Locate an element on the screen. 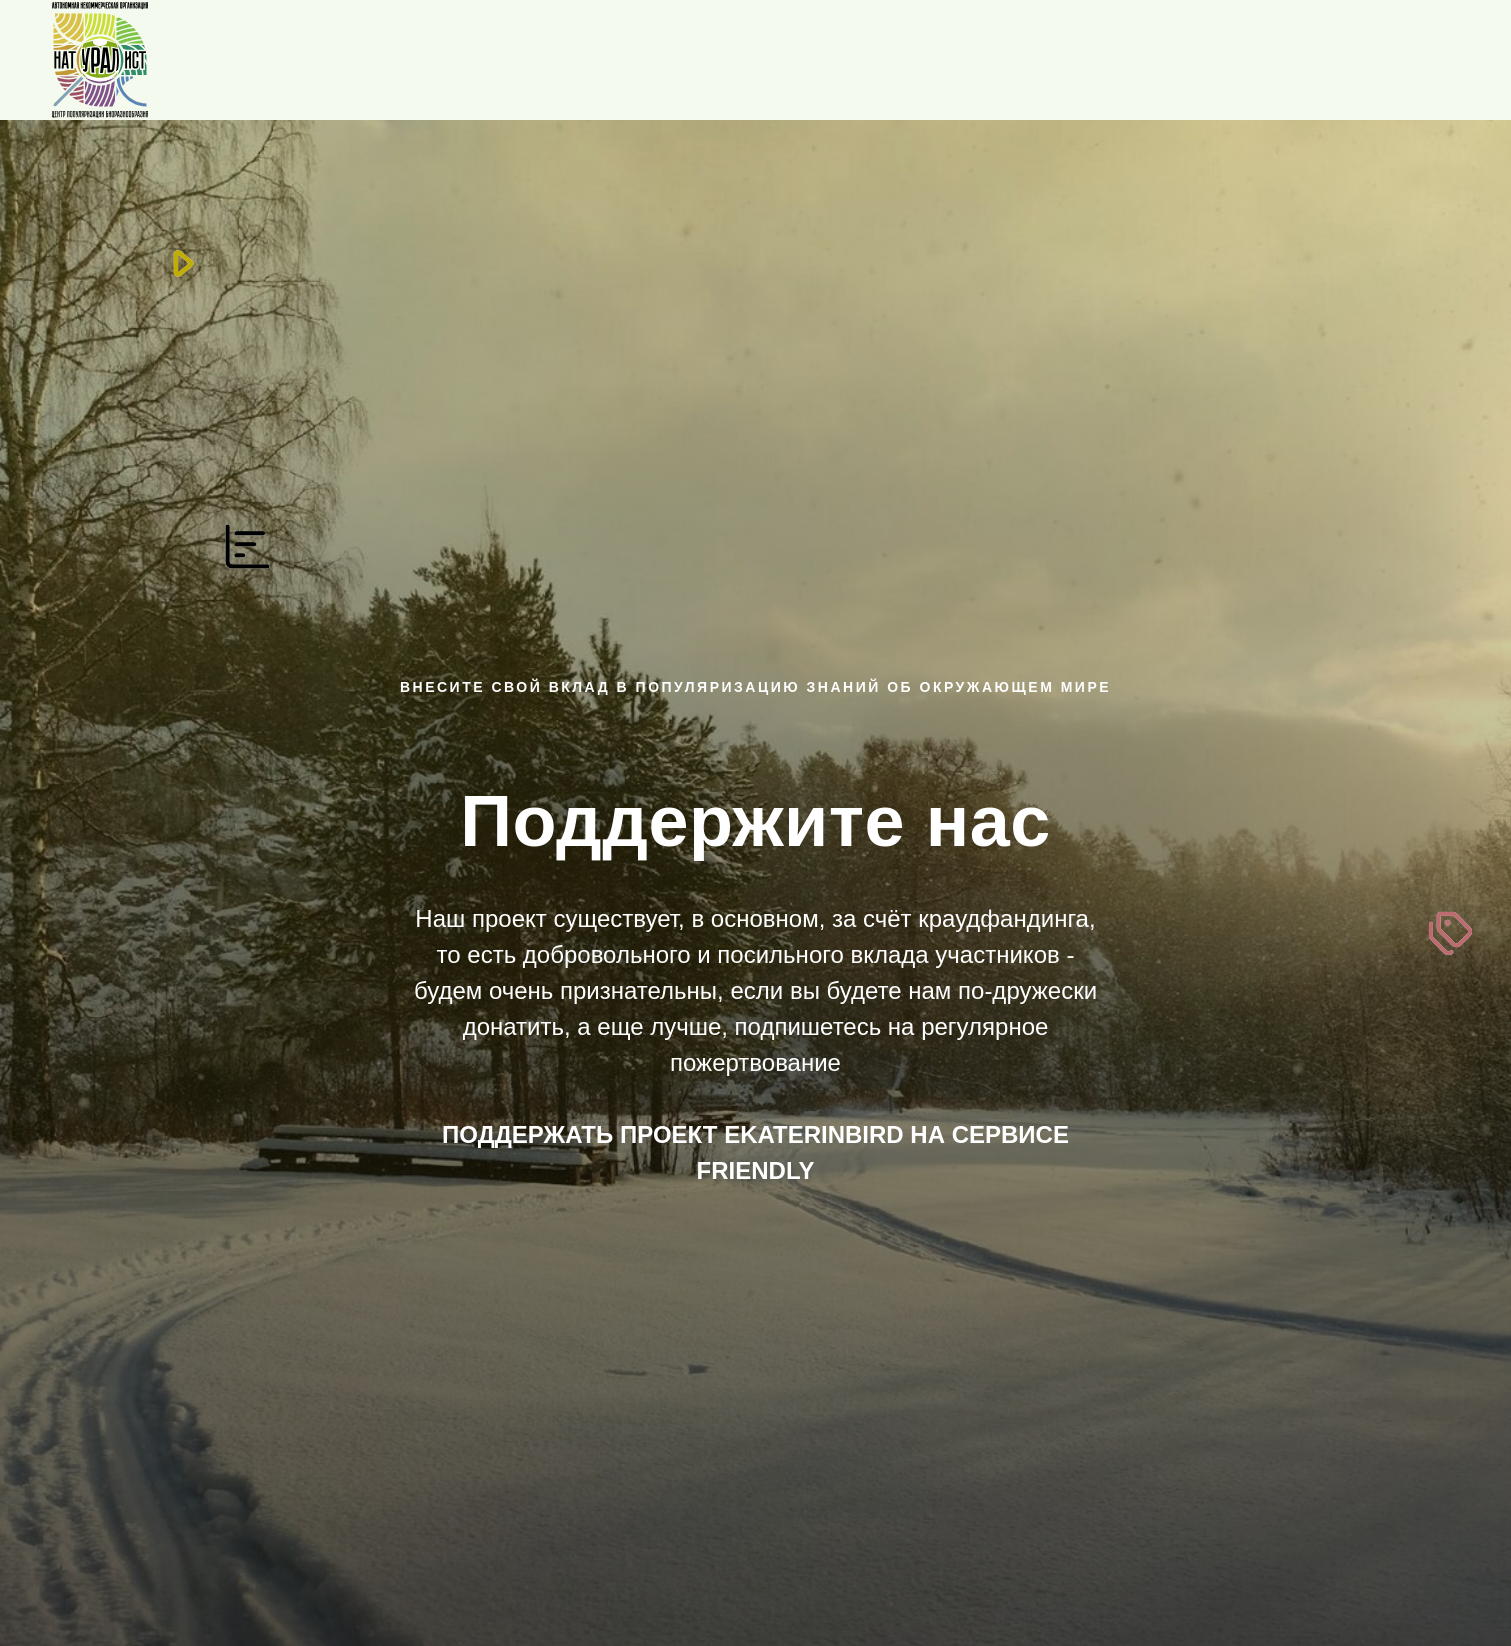 This screenshot has height=1646, width=1511. navigate to the next screen or step is located at coordinates (181, 263).